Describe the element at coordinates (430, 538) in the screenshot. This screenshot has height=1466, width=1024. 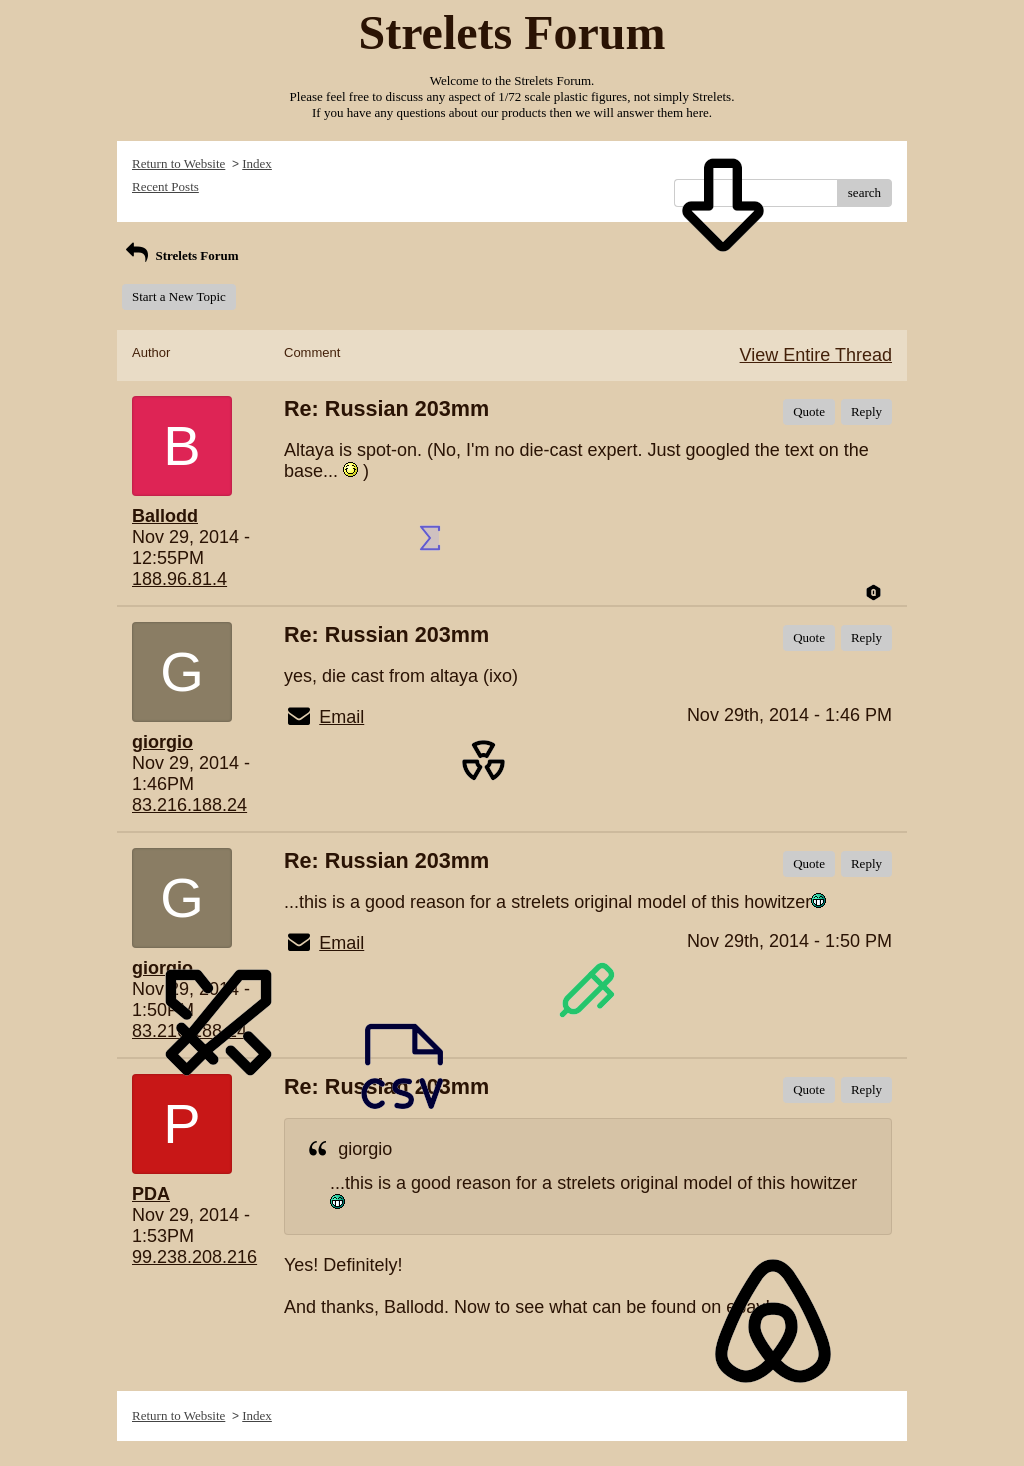
I see `calculate sum or total` at that location.